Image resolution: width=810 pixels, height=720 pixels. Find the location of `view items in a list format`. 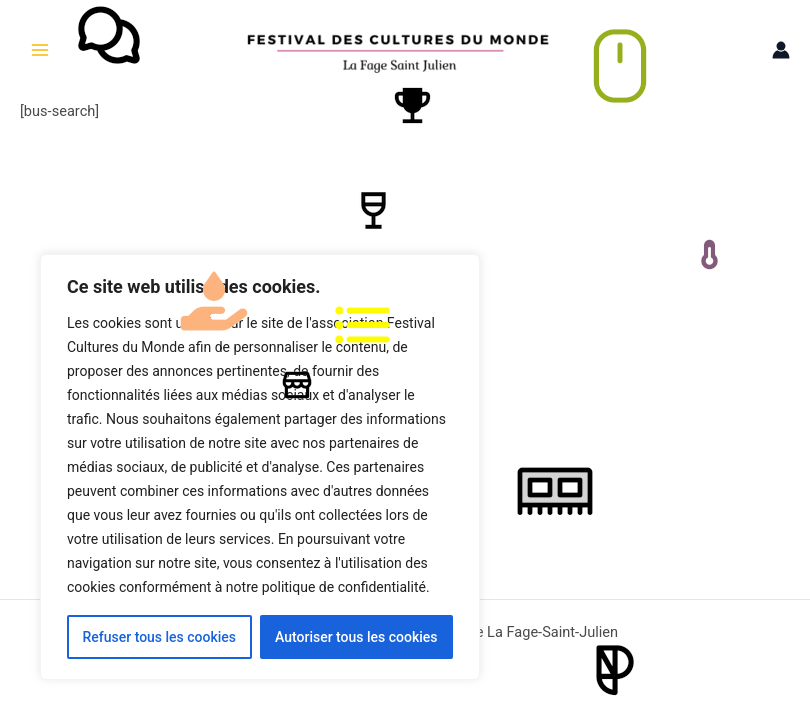

view items in a list format is located at coordinates (362, 325).